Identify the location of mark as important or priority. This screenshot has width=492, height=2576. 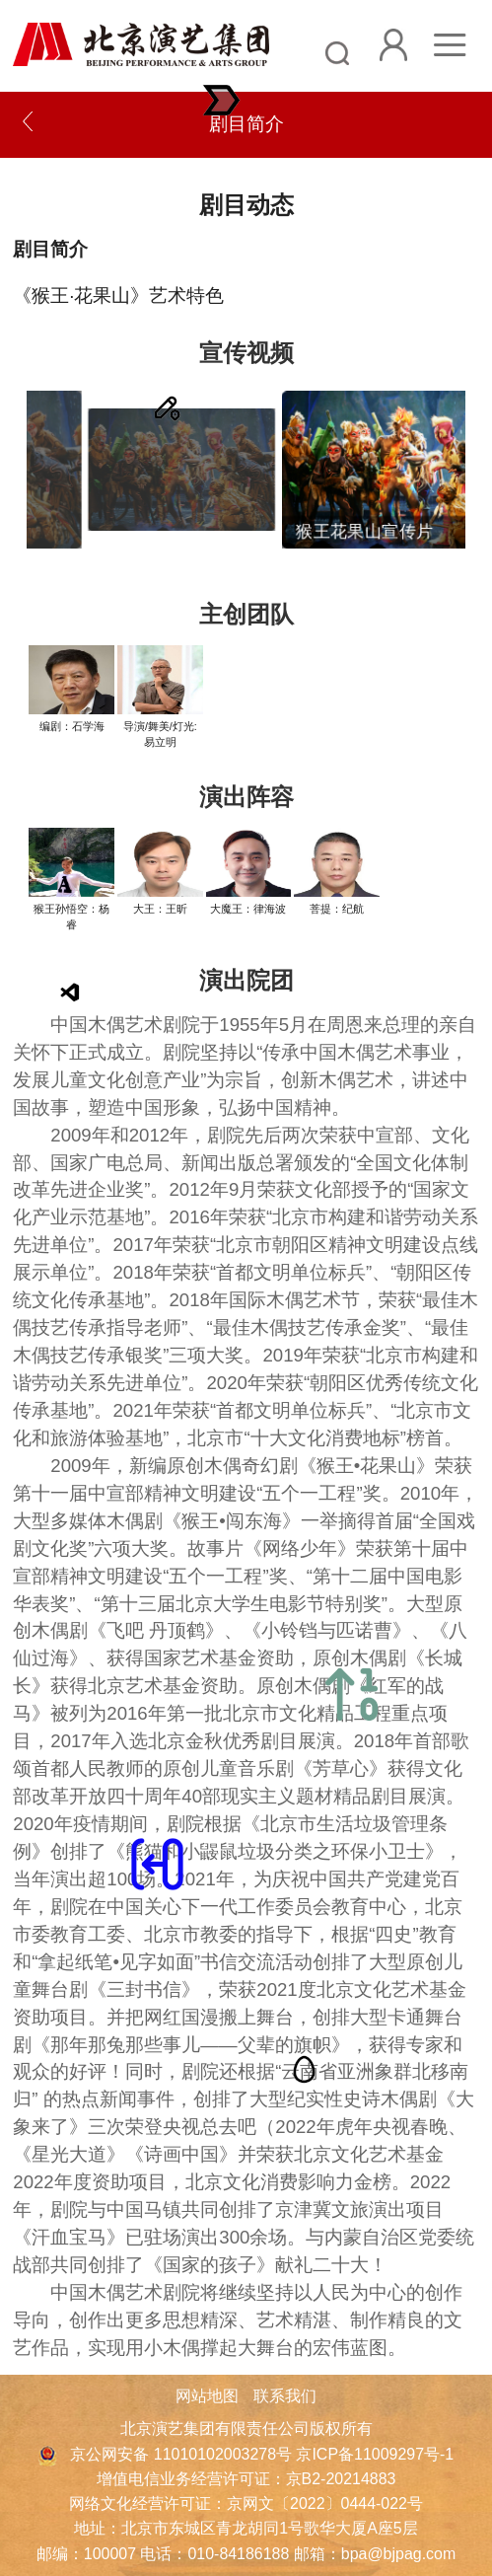
(220, 100).